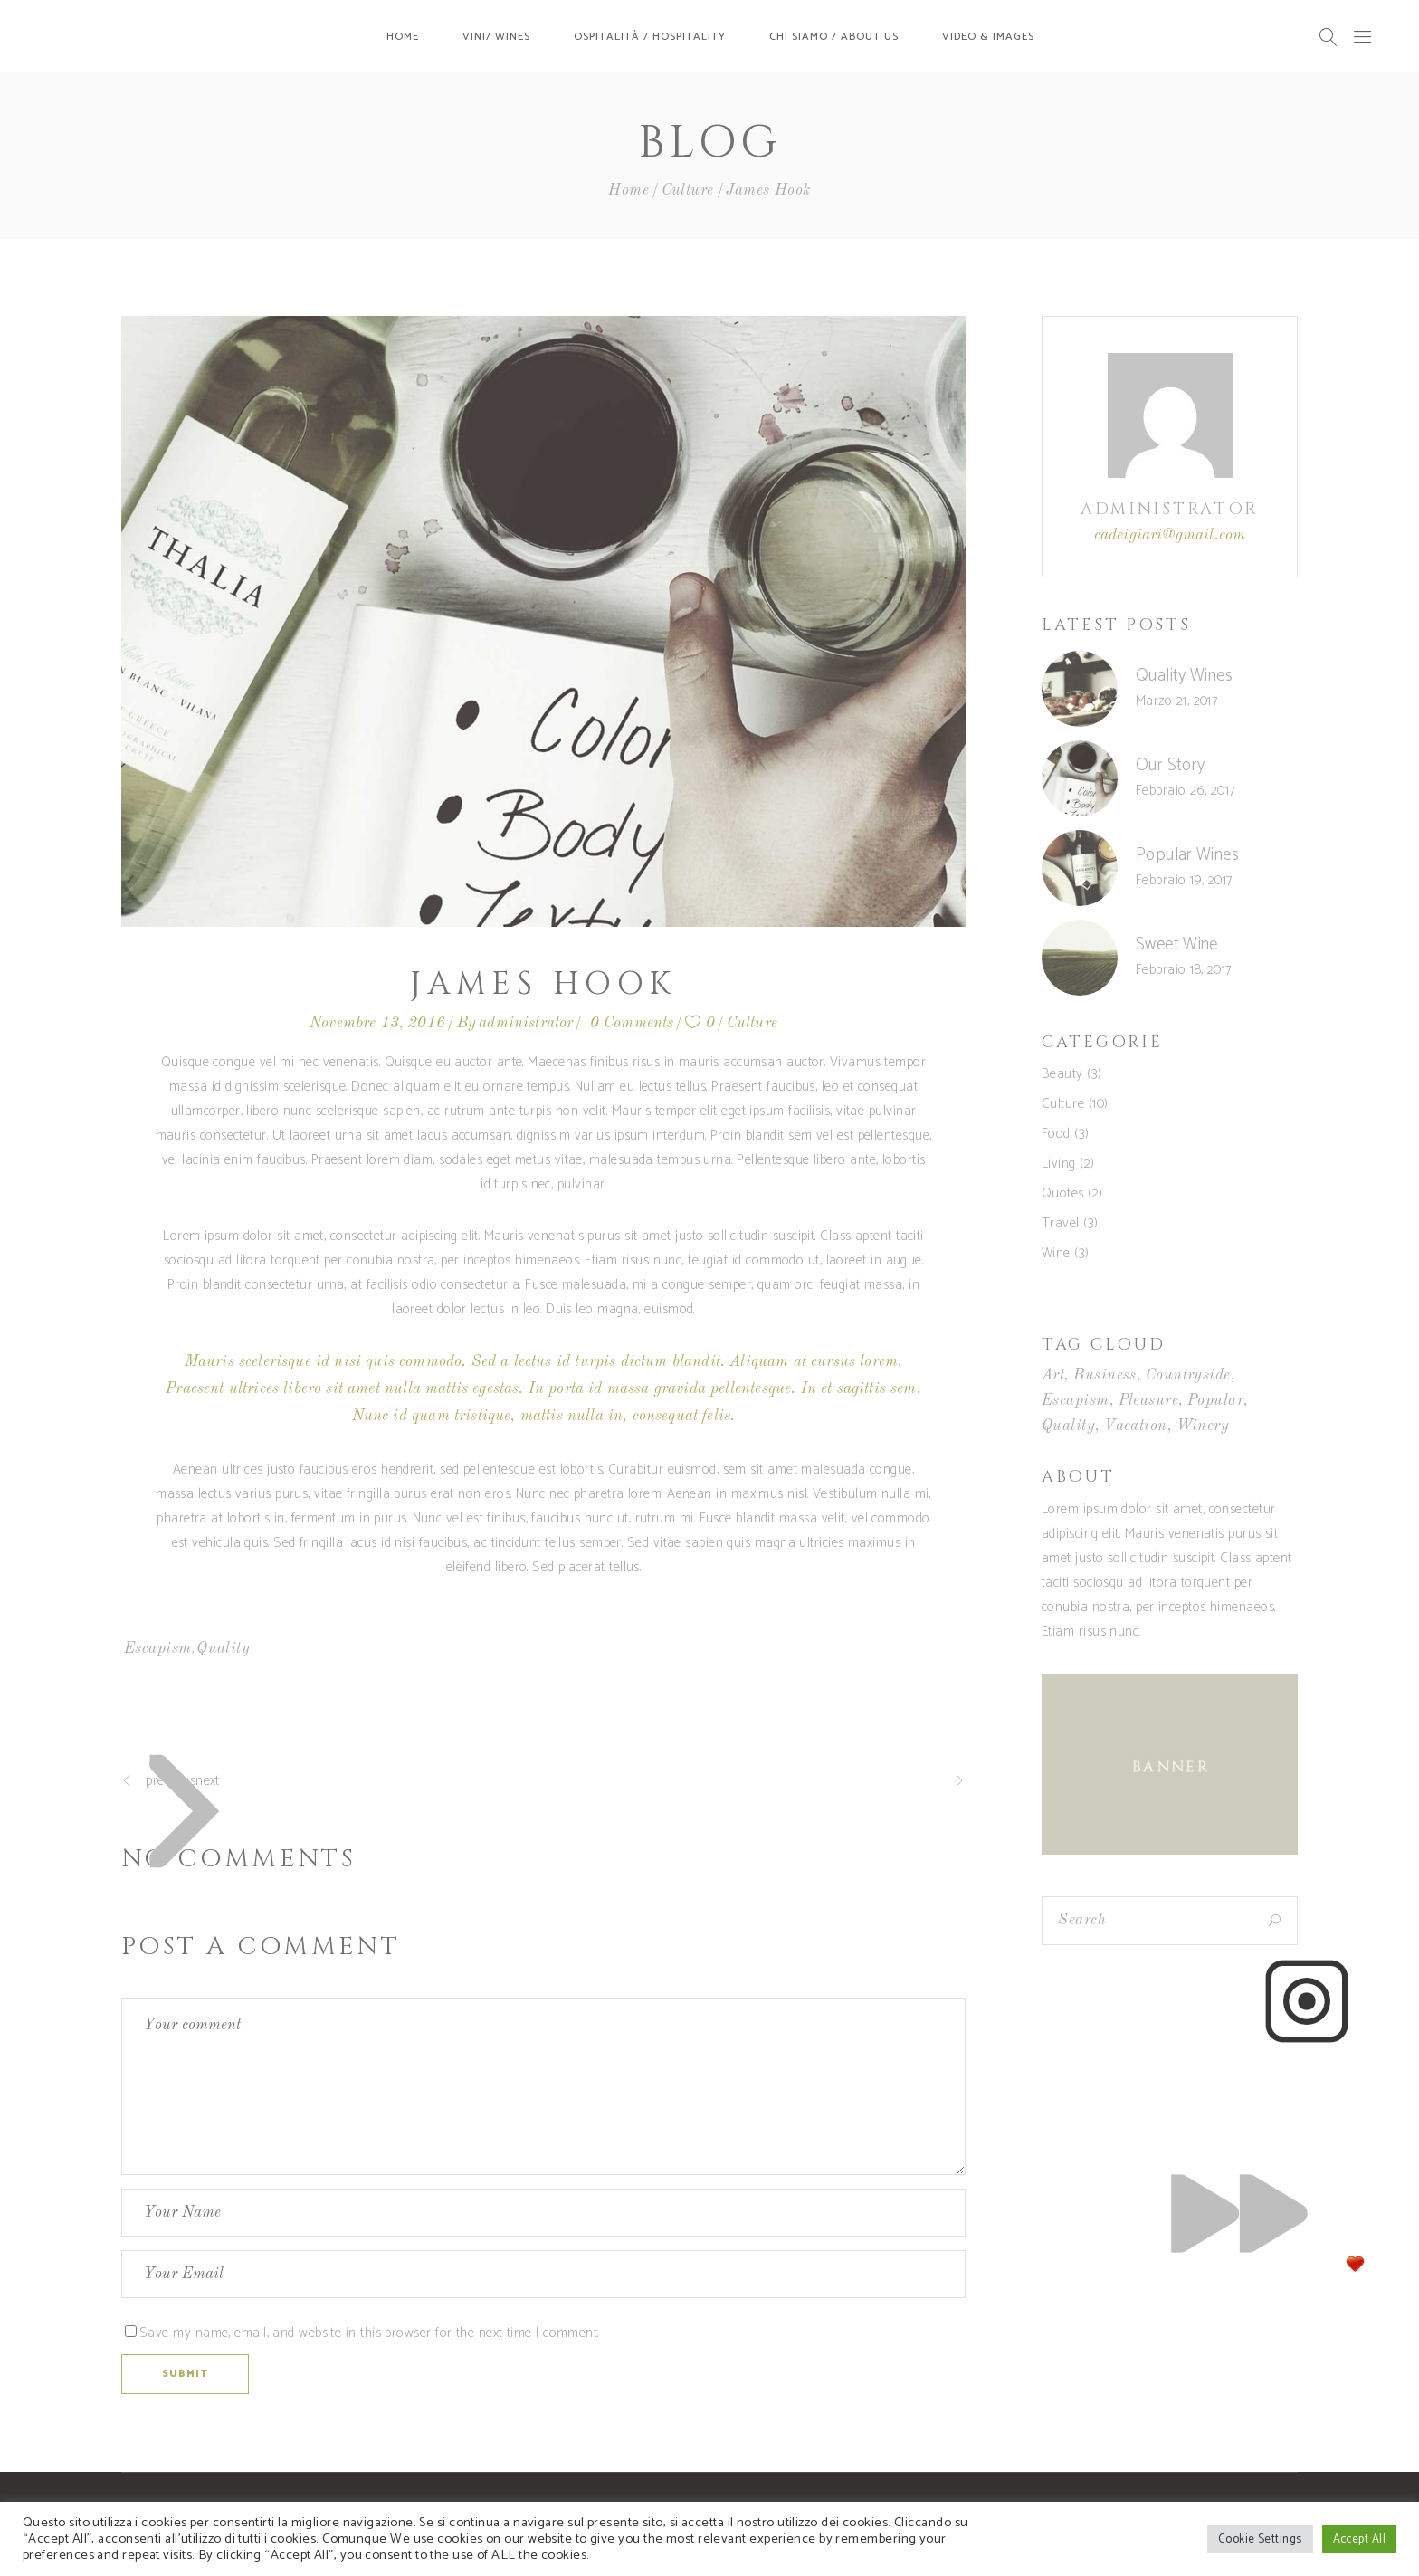  What do you see at coordinates (1240, 2213) in the screenshot?
I see `skip forward in media playback` at bounding box center [1240, 2213].